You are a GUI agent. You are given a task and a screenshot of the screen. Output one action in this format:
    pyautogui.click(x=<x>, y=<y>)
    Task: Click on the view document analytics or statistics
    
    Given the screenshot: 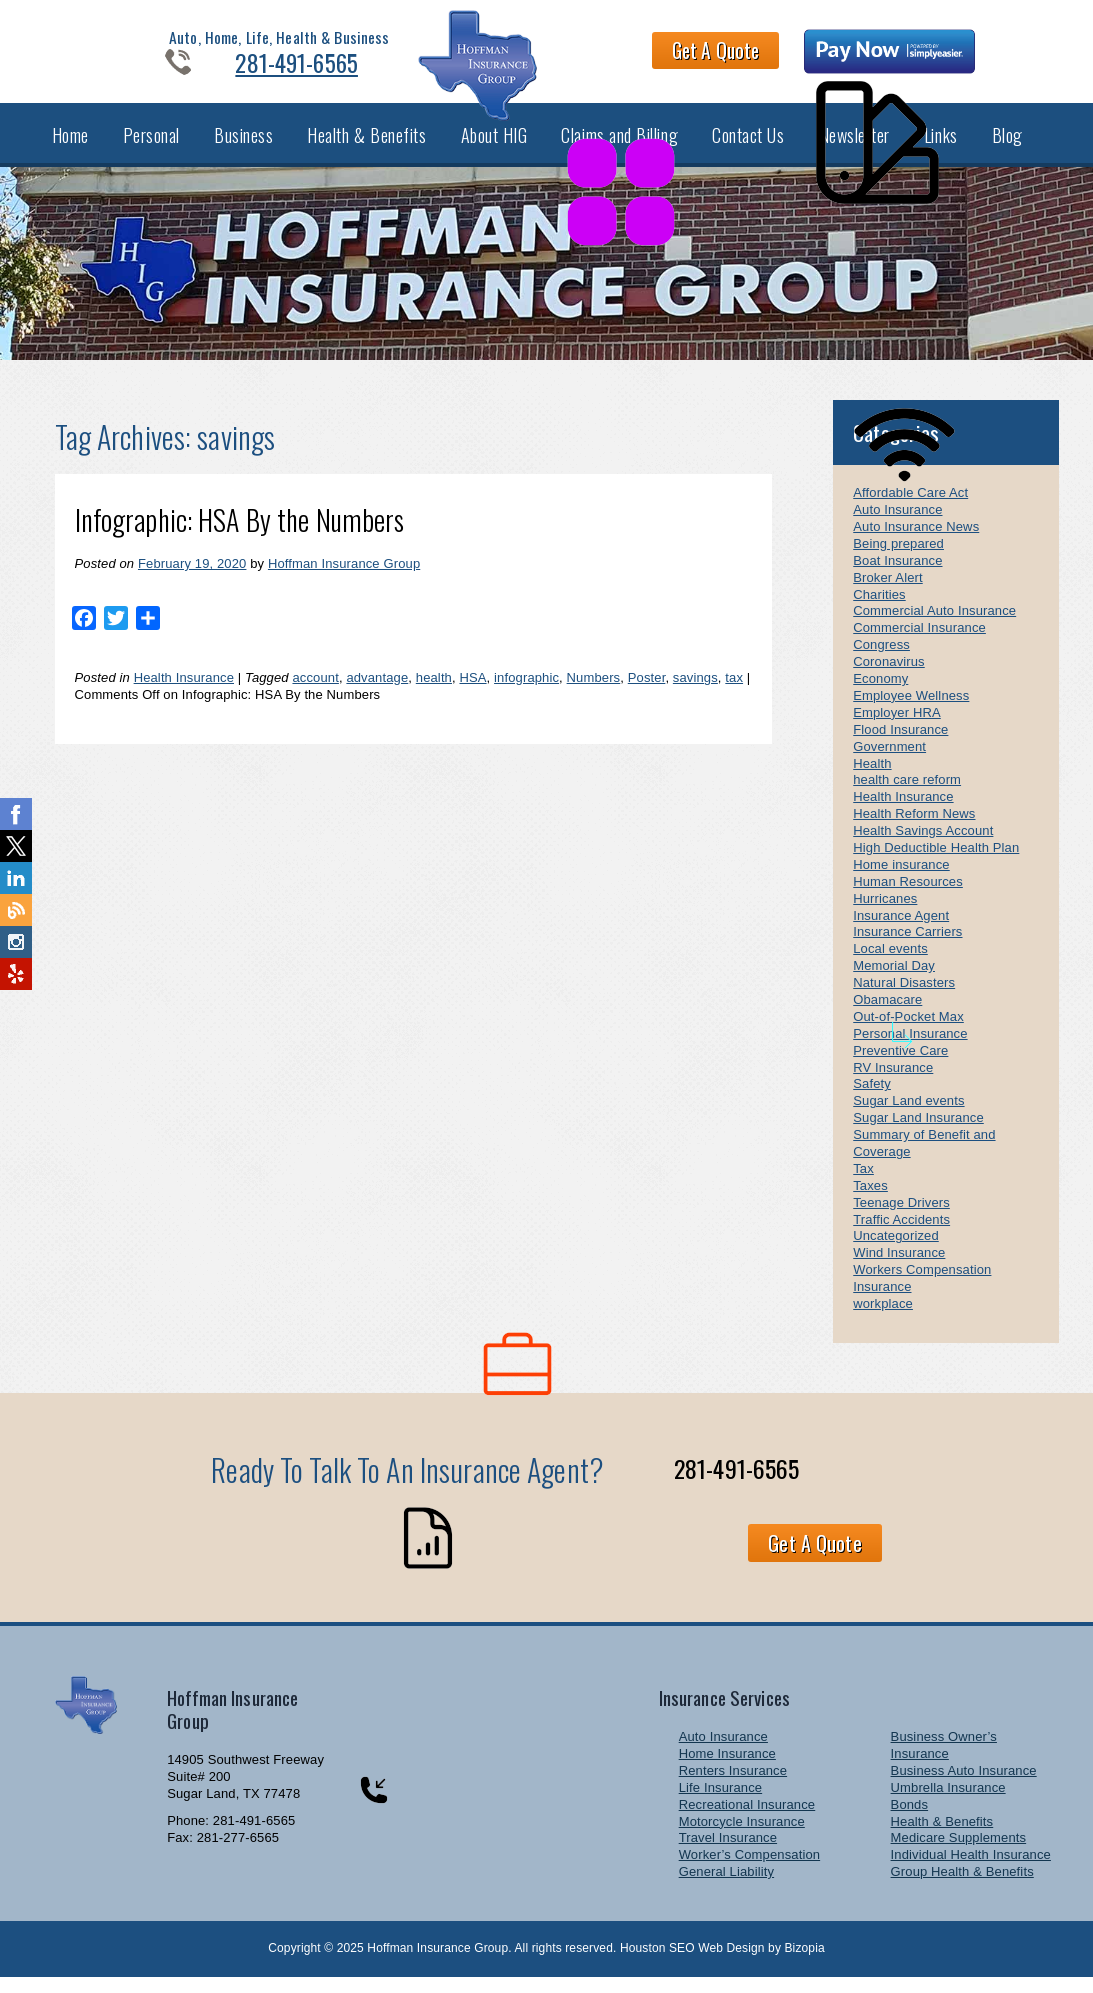 What is the action you would take?
    pyautogui.click(x=428, y=1538)
    